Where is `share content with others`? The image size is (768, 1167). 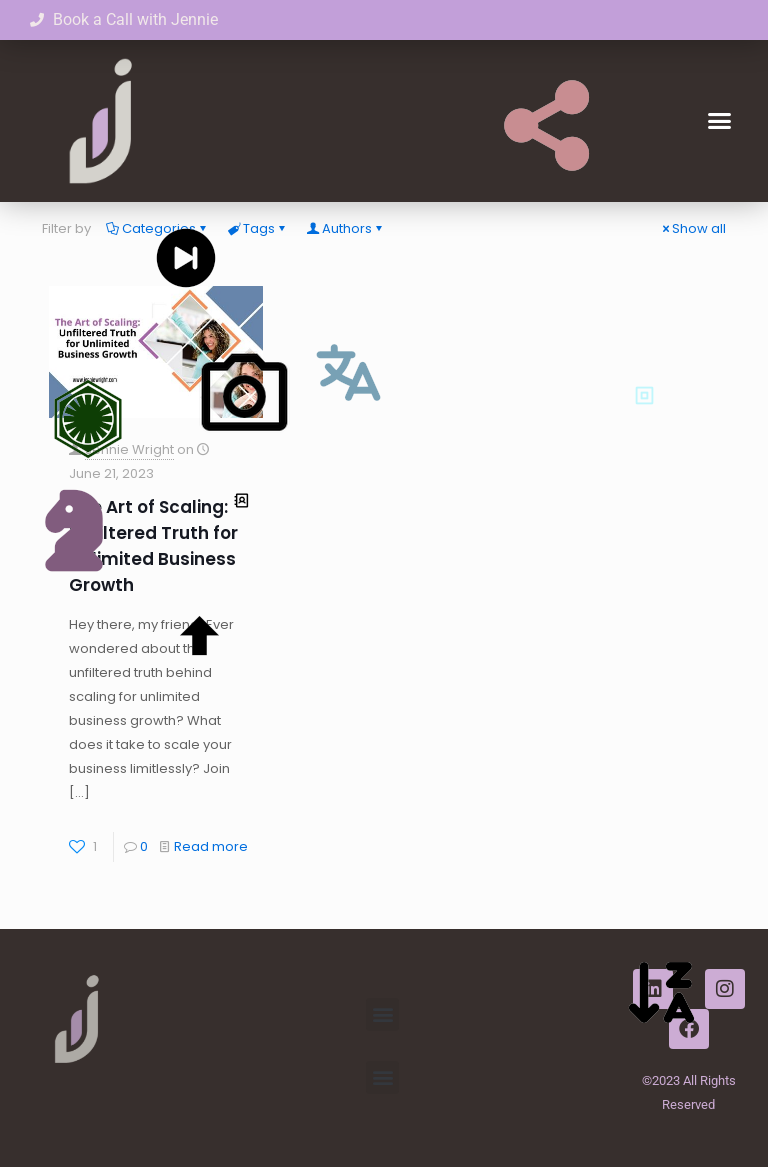
share content with others is located at coordinates (549, 125).